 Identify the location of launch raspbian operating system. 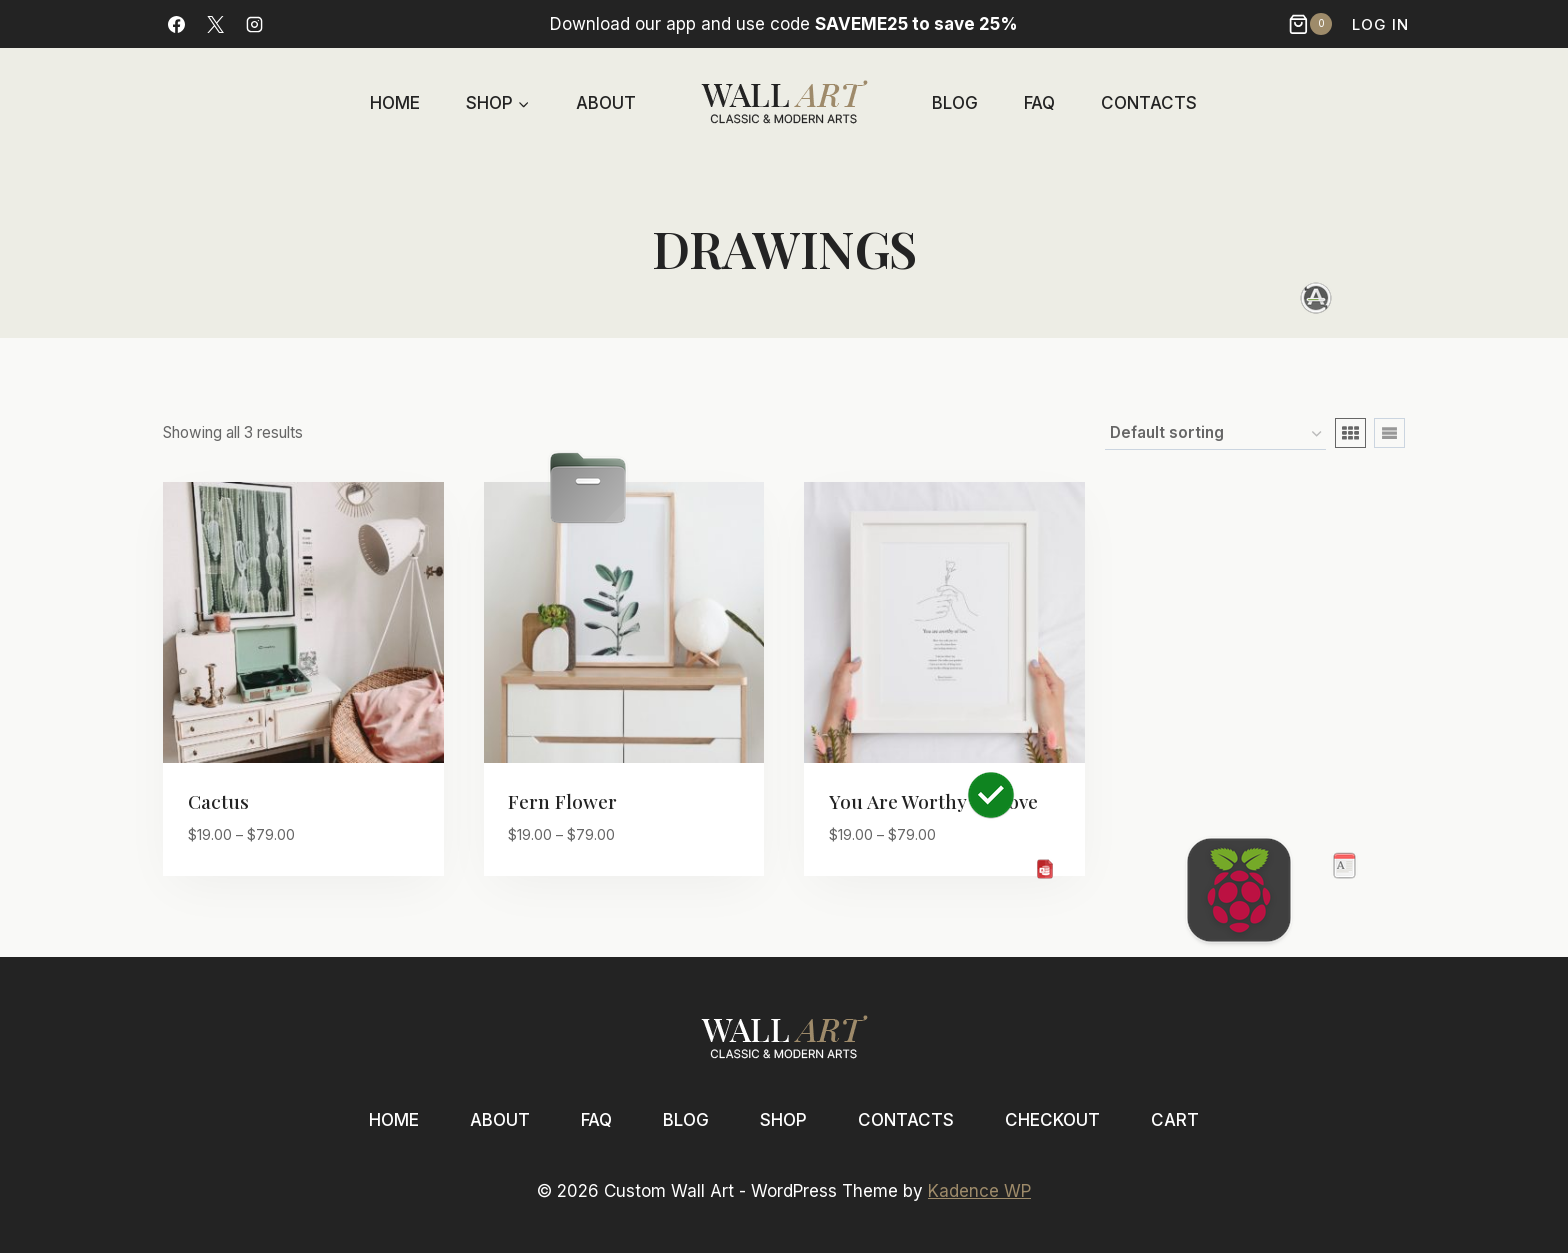
(1239, 890).